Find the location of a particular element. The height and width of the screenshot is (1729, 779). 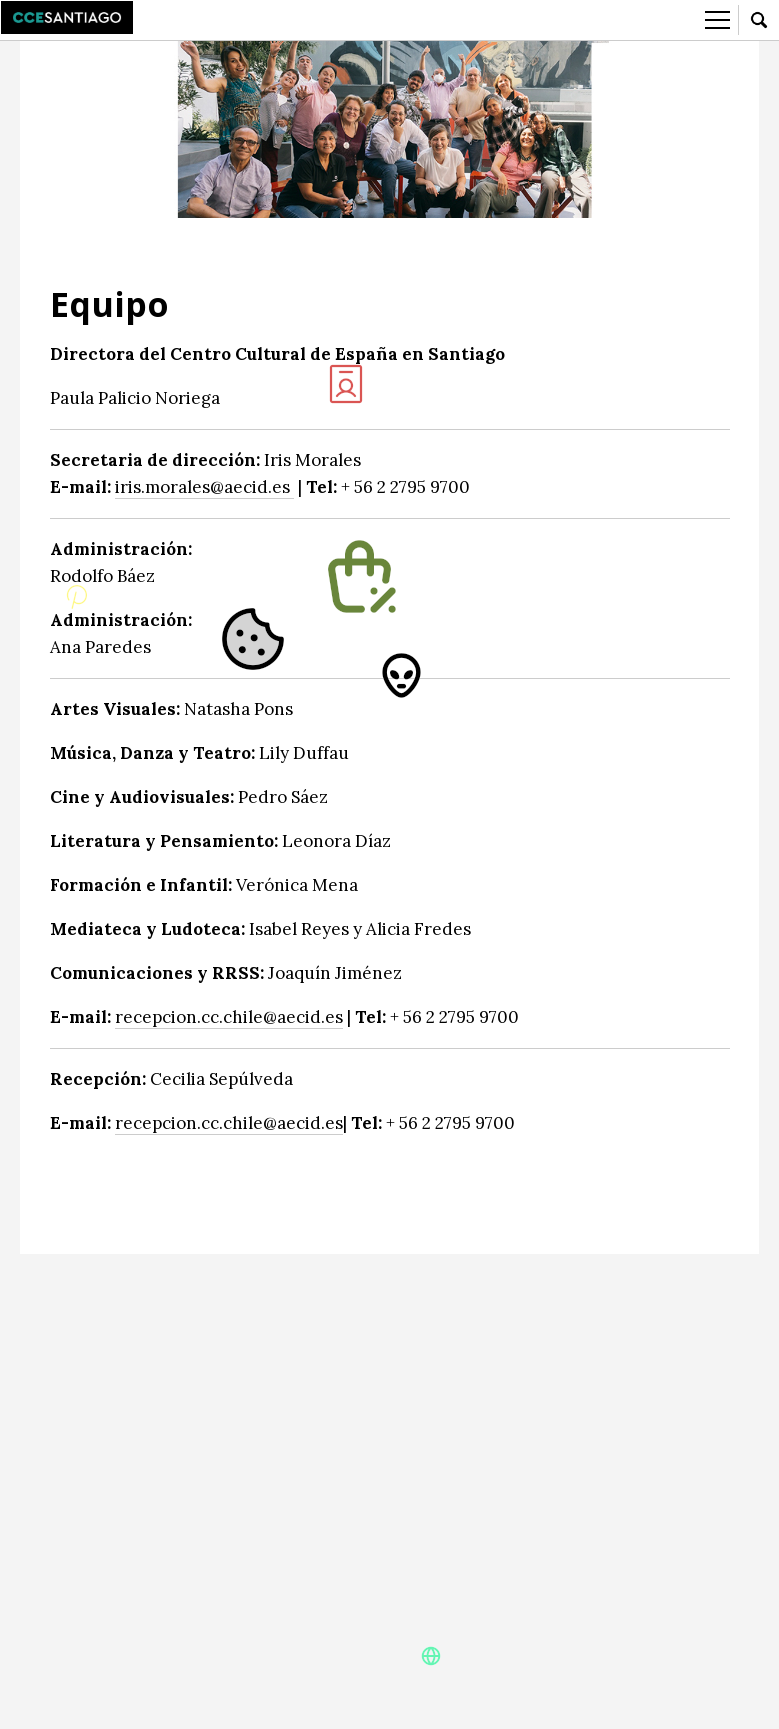

open Pinterest app is located at coordinates (76, 597).